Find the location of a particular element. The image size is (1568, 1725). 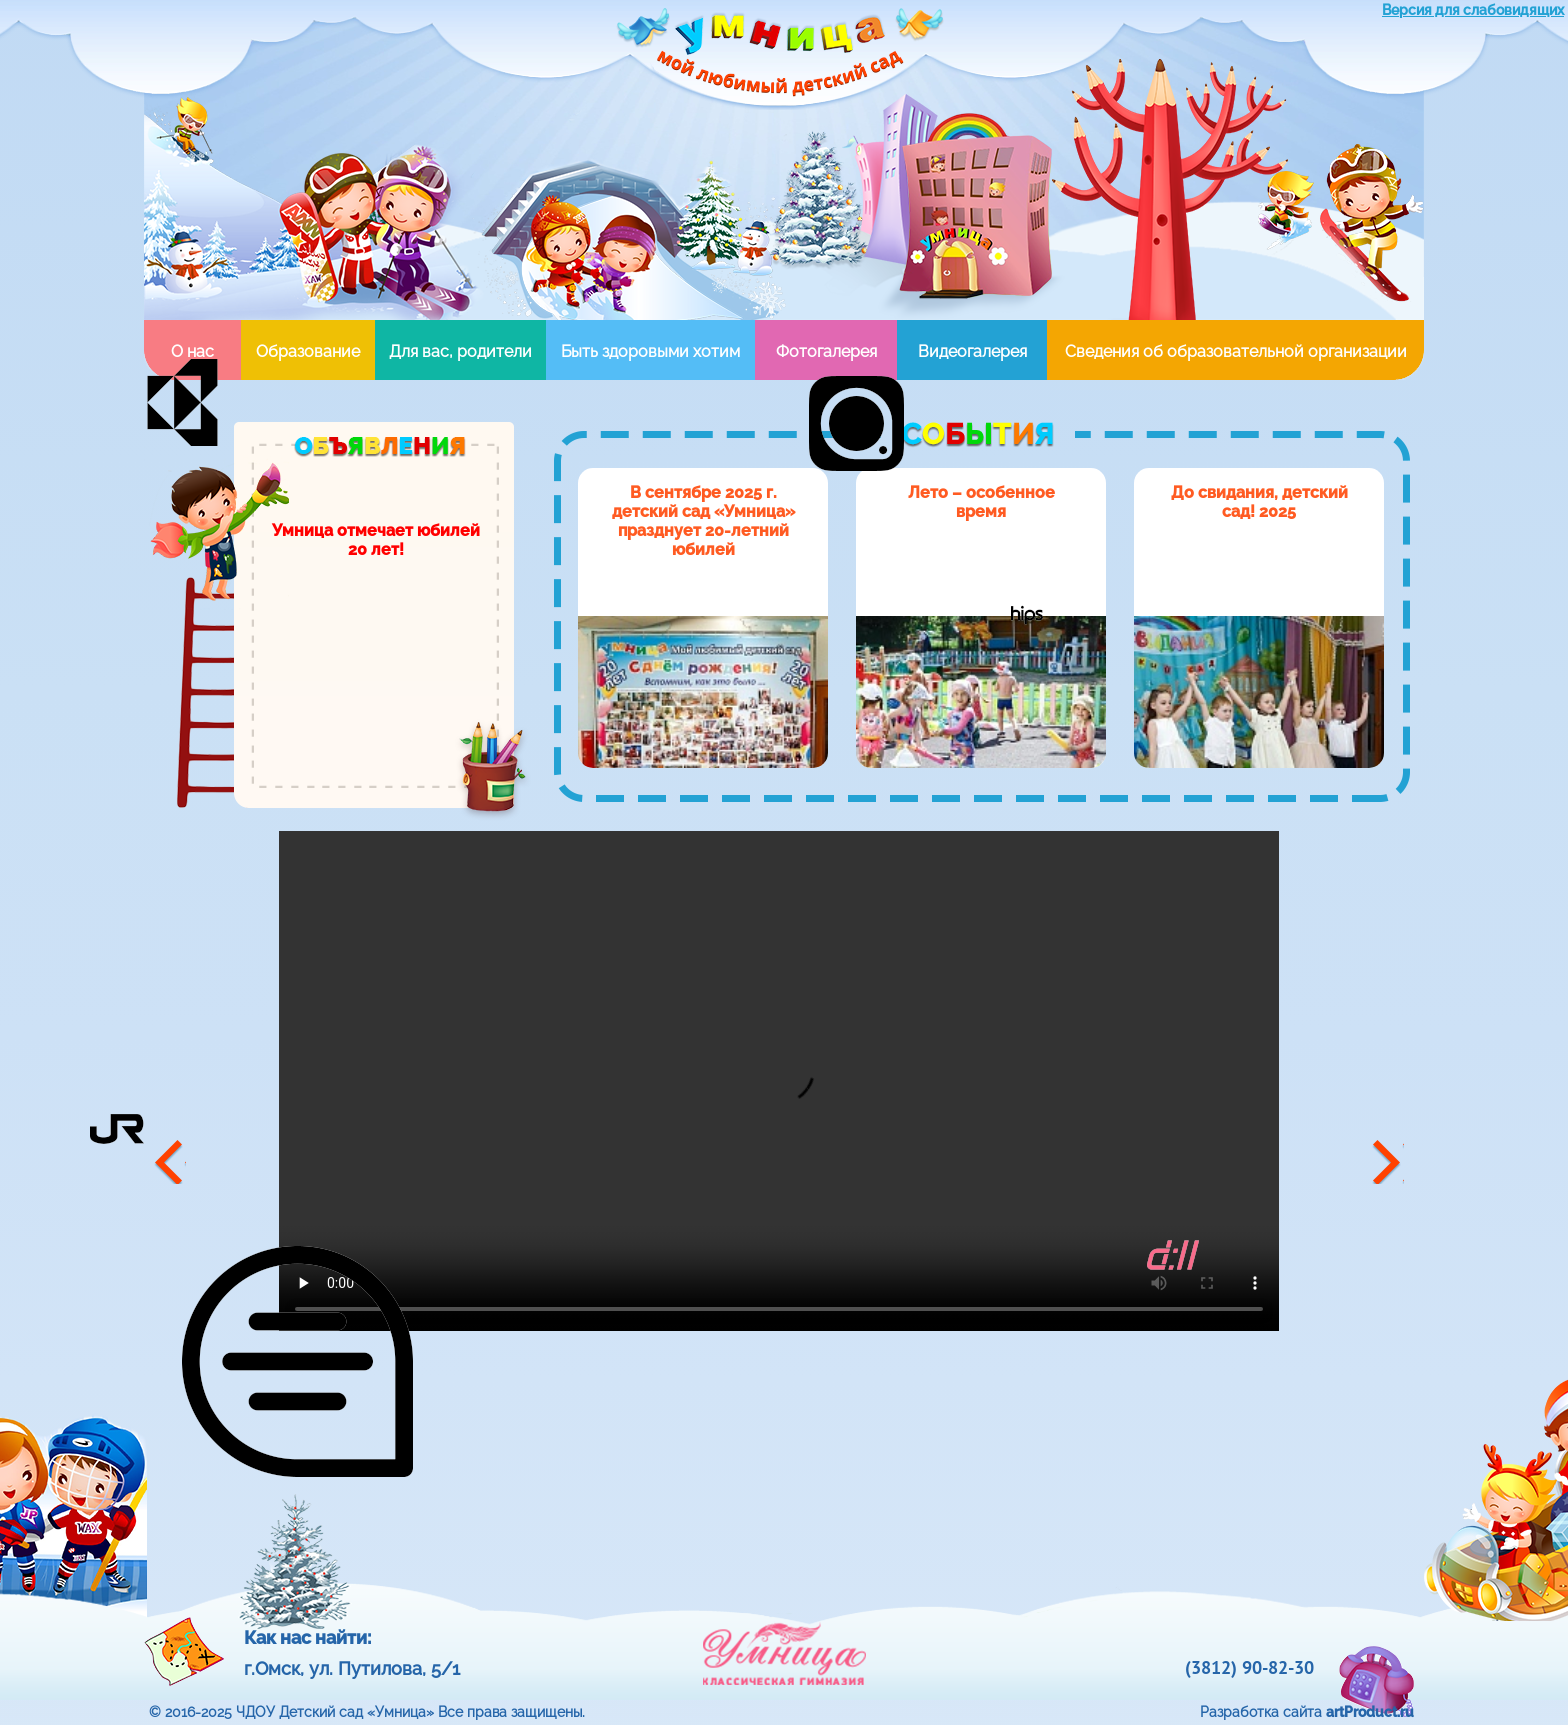

kyocera brand logo is located at coordinates (182, 402).